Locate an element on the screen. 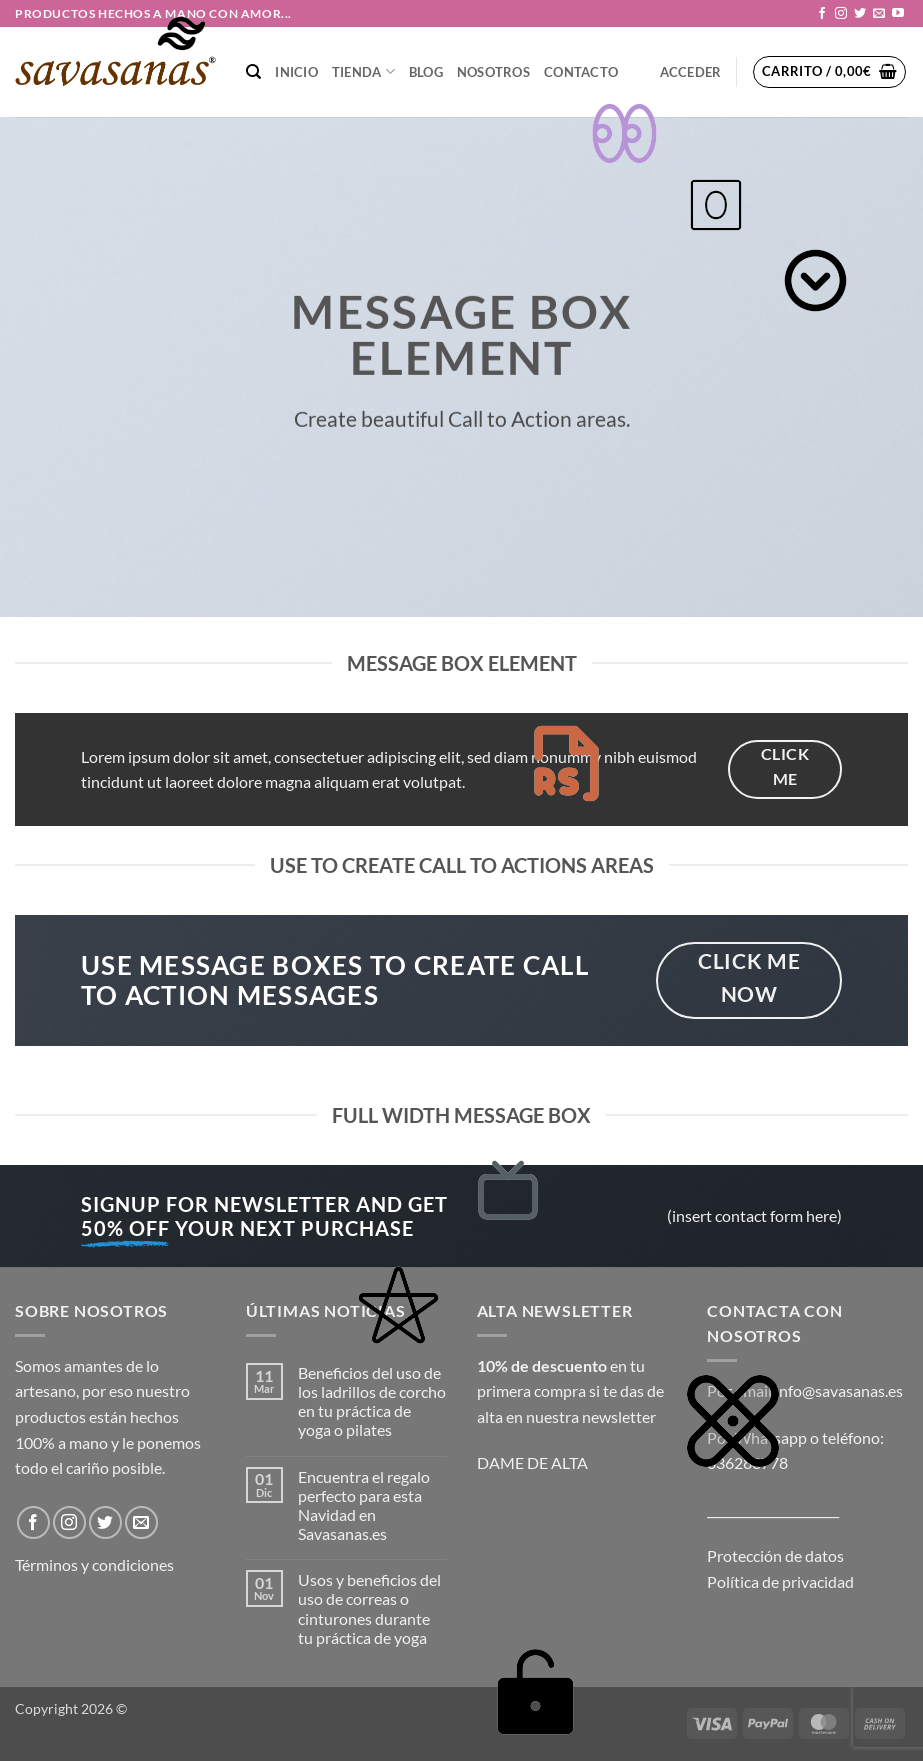 This screenshot has width=923, height=1761. a Rust source code file is located at coordinates (566, 763).